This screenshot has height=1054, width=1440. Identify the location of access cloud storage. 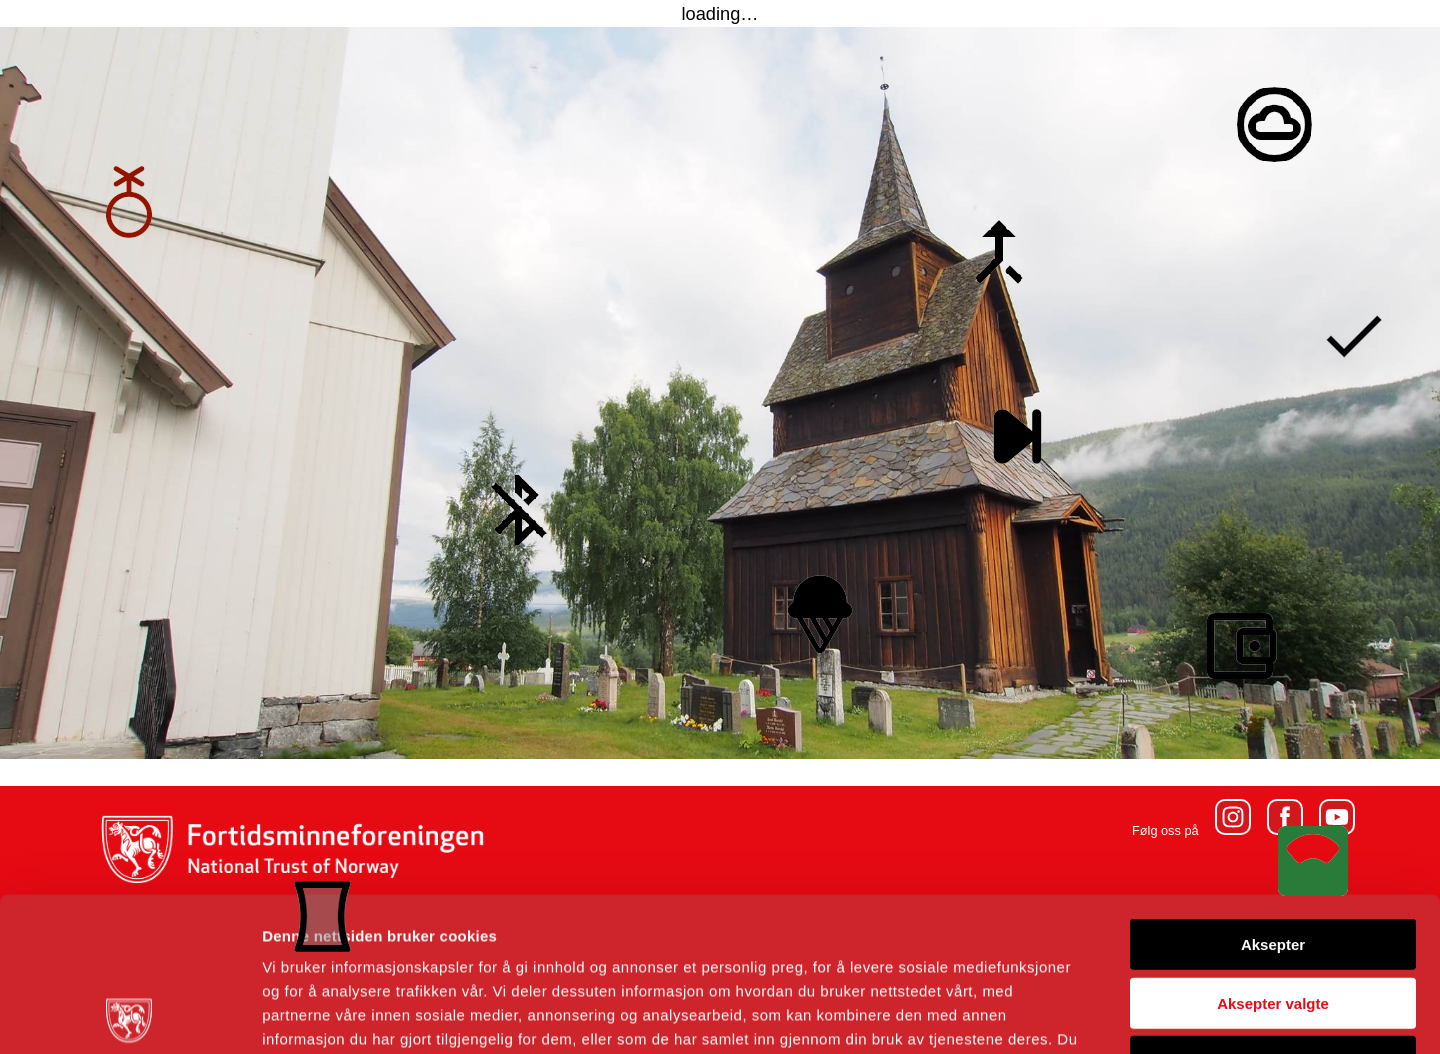
(1274, 124).